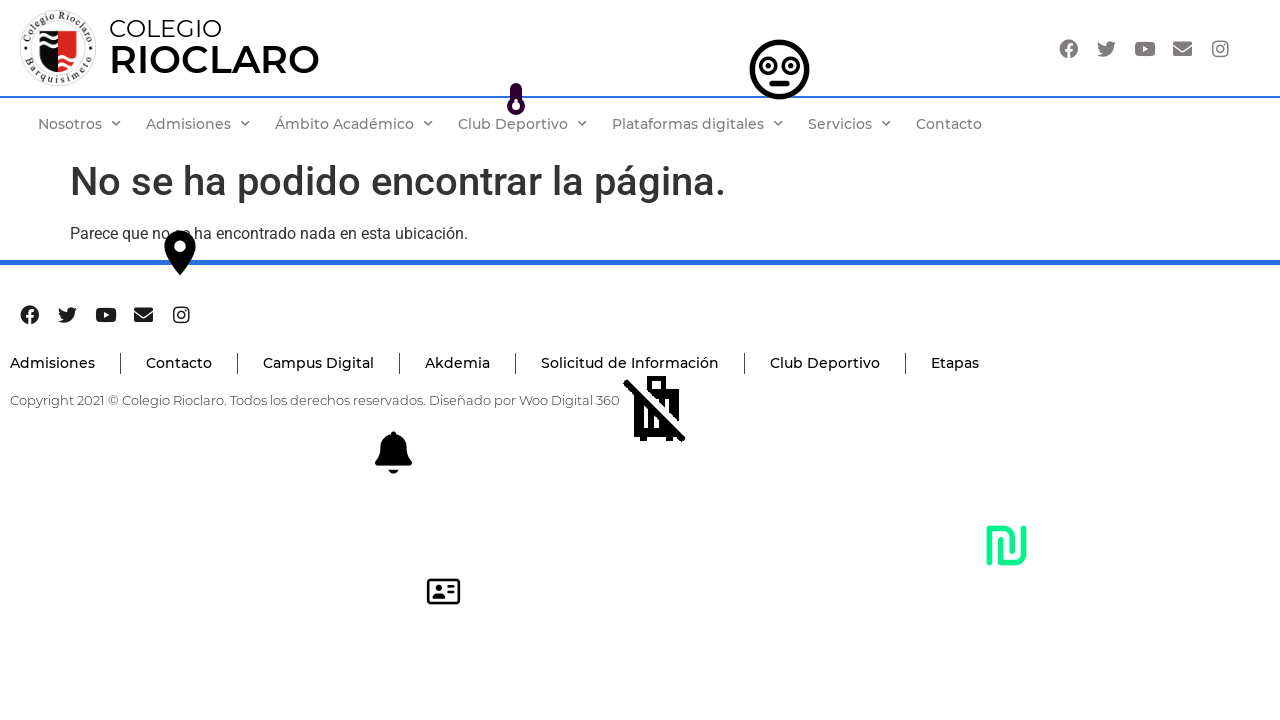 This screenshot has width=1280, height=720. I want to click on view contact information, so click(443, 591).